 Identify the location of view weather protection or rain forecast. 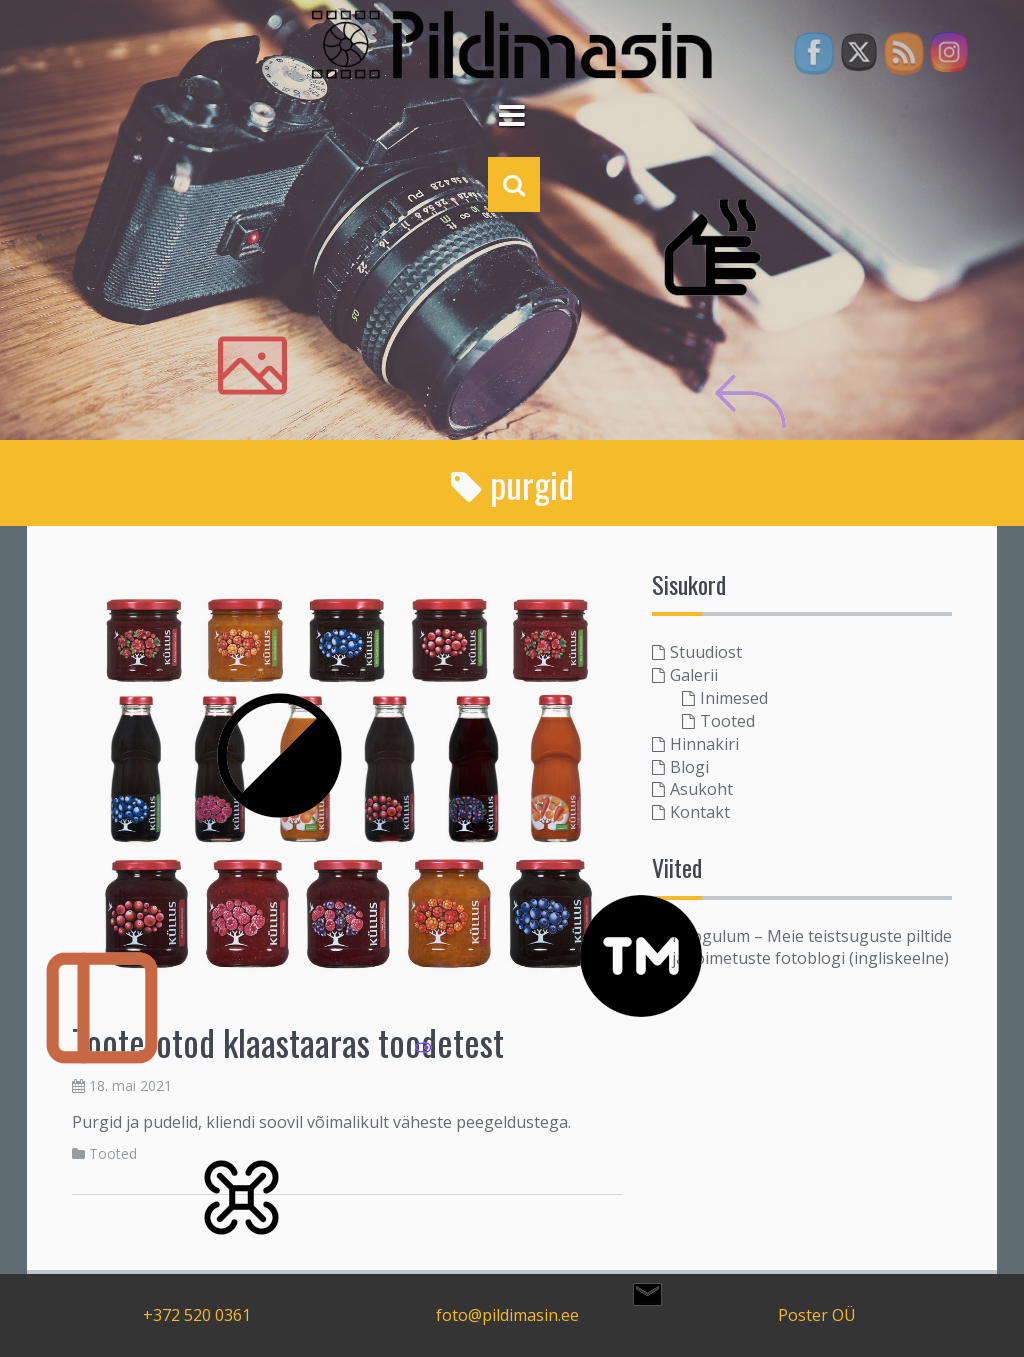
(189, 86).